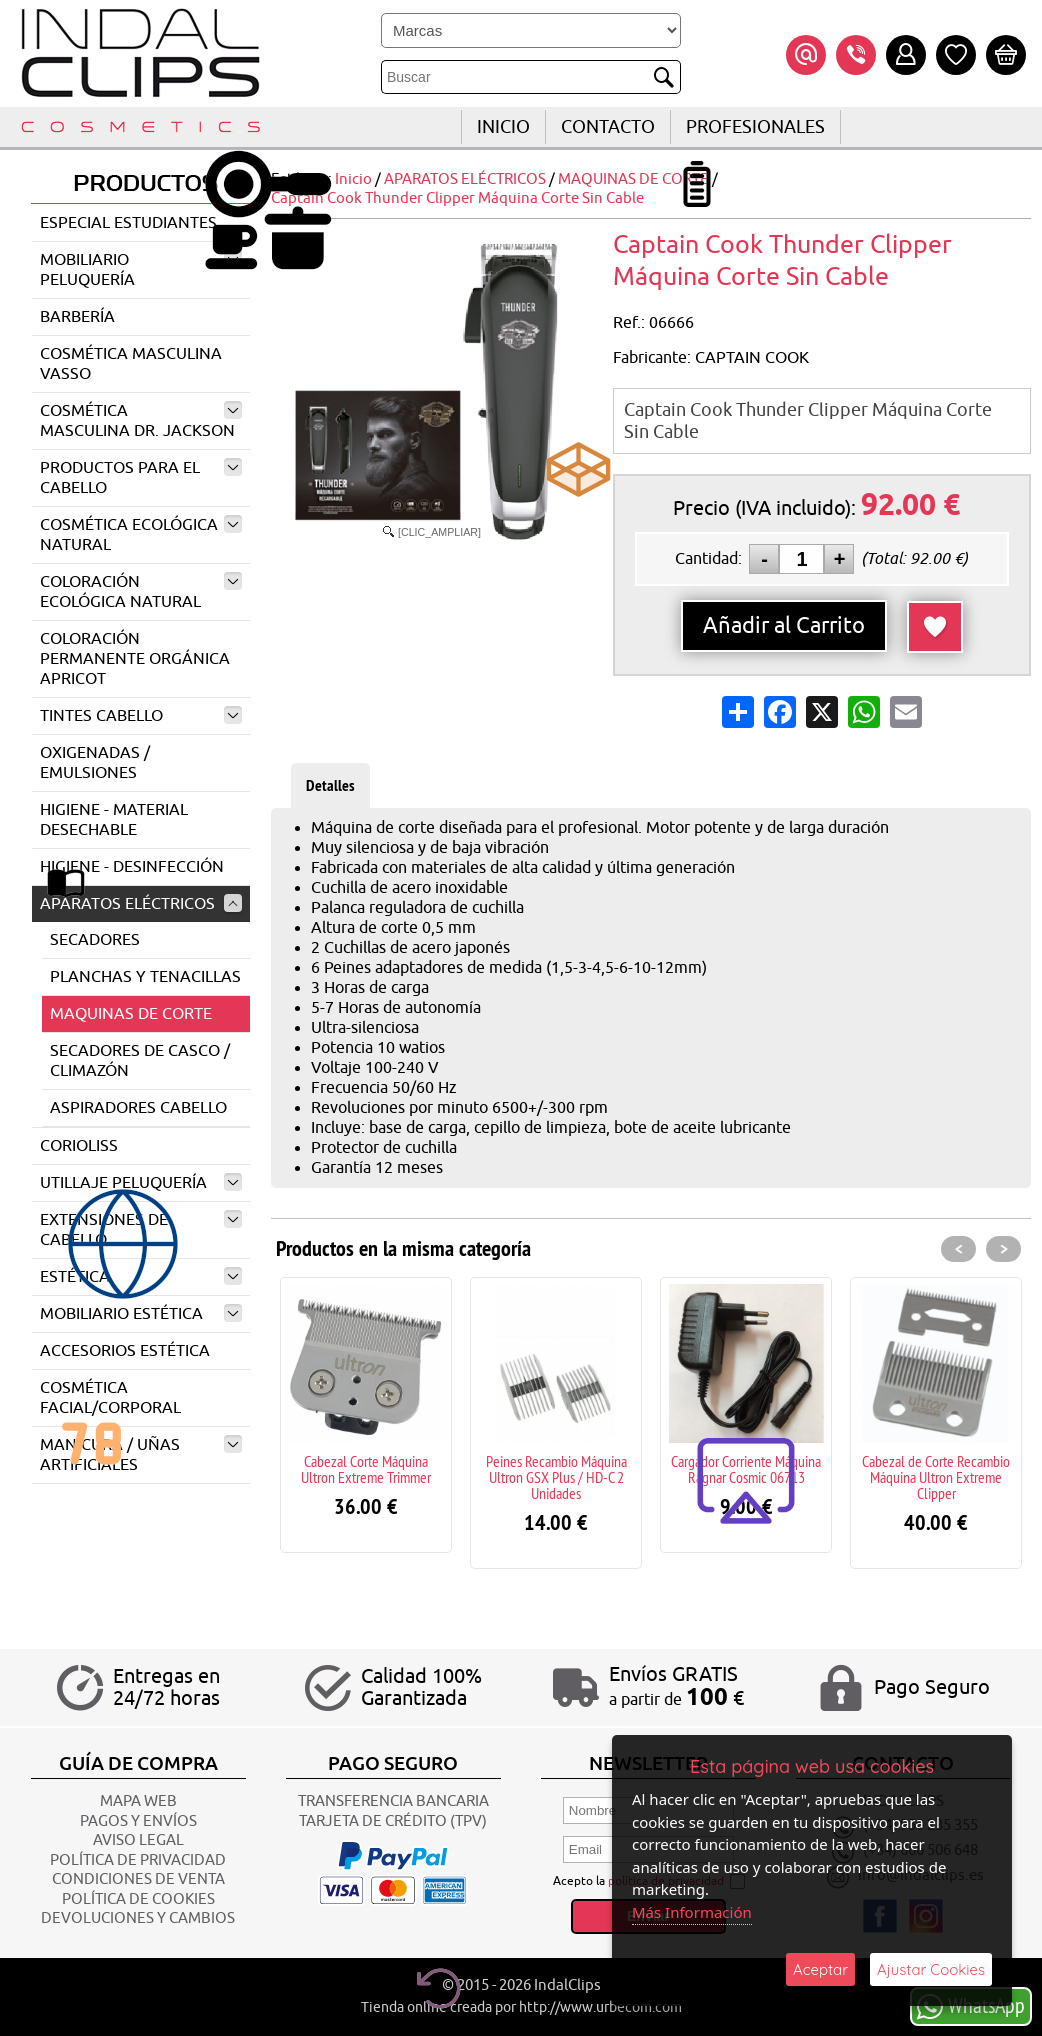  Describe the element at coordinates (578, 469) in the screenshot. I see `open CodePen profile or projects` at that location.